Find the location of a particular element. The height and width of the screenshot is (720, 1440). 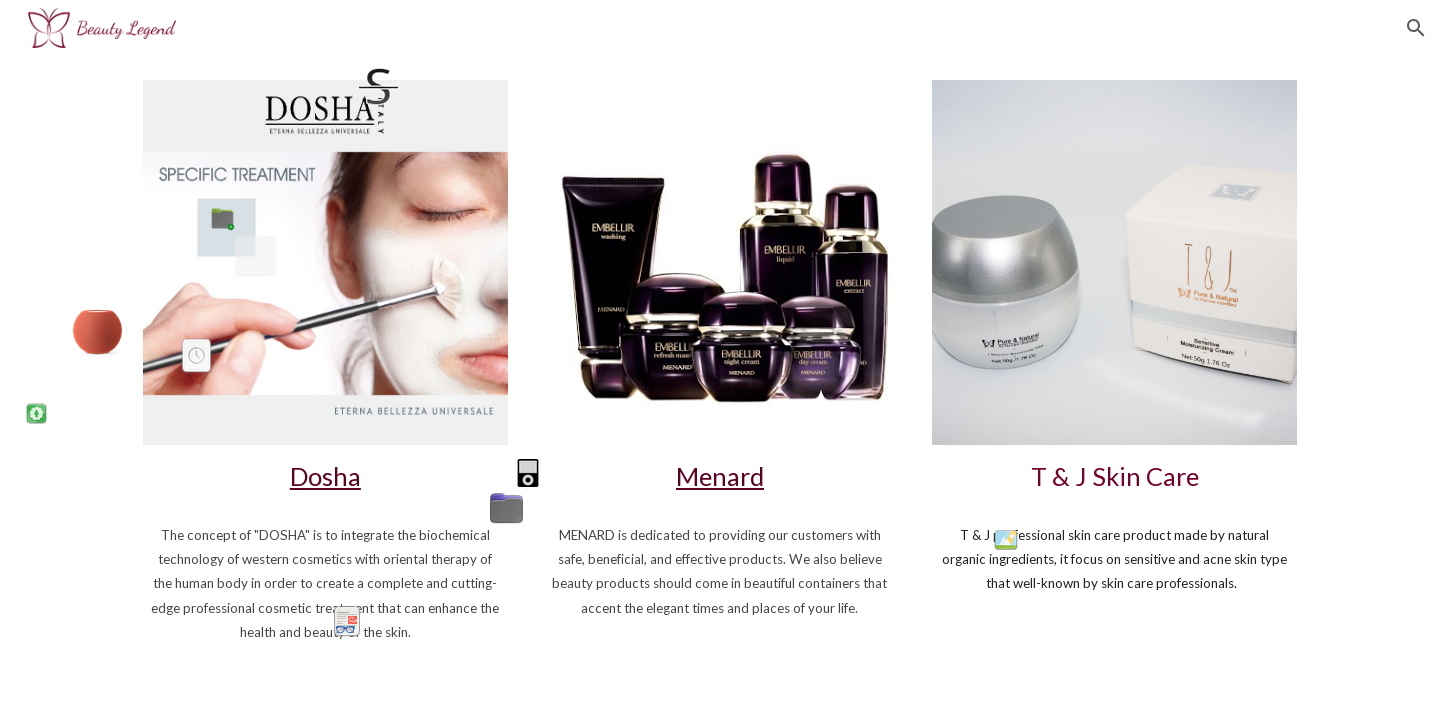

HomePod mini smart speaker in orange is located at coordinates (97, 336).